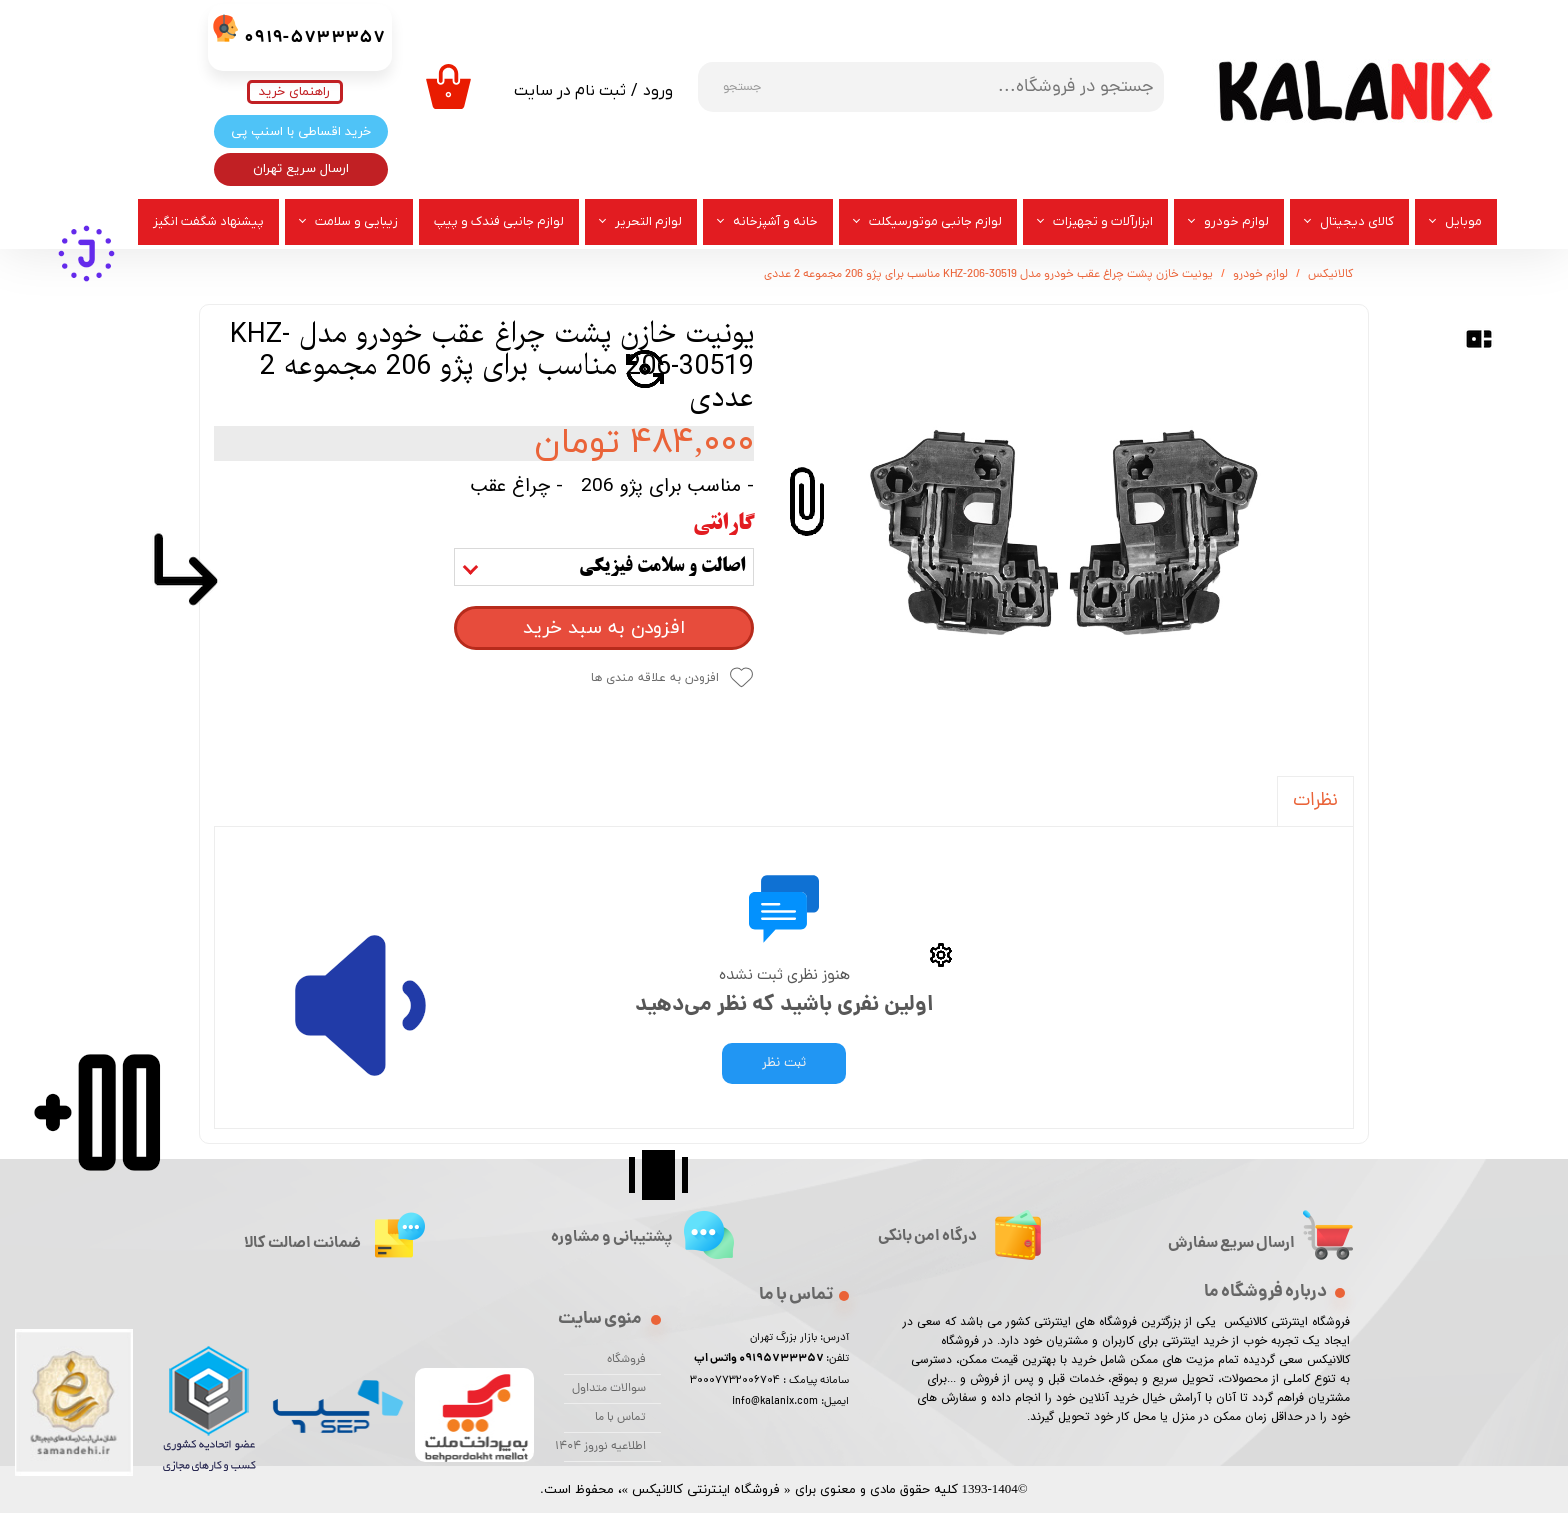  Describe the element at coordinates (189, 568) in the screenshot. I see `navigate to a subdirectory or nested folder` at that location.